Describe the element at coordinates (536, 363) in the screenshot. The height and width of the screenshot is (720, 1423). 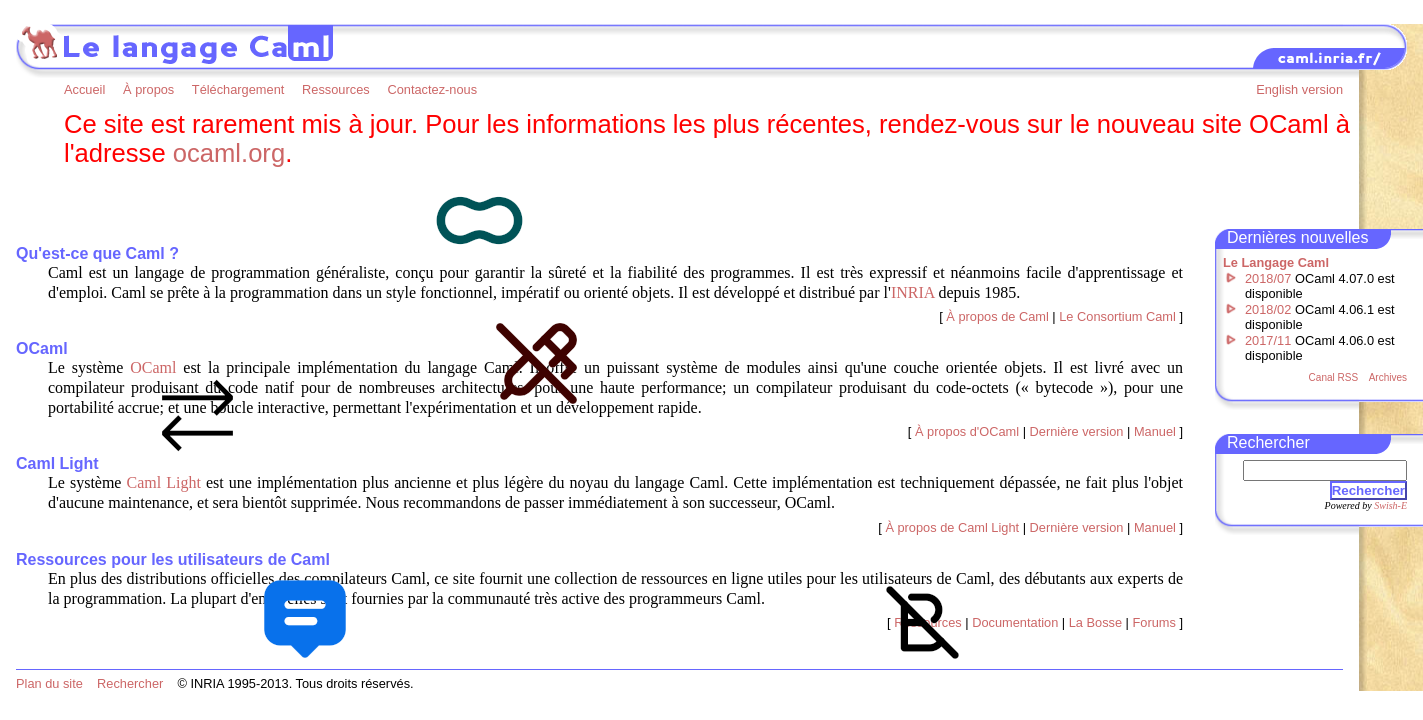
I see `editing disabled` at that location.